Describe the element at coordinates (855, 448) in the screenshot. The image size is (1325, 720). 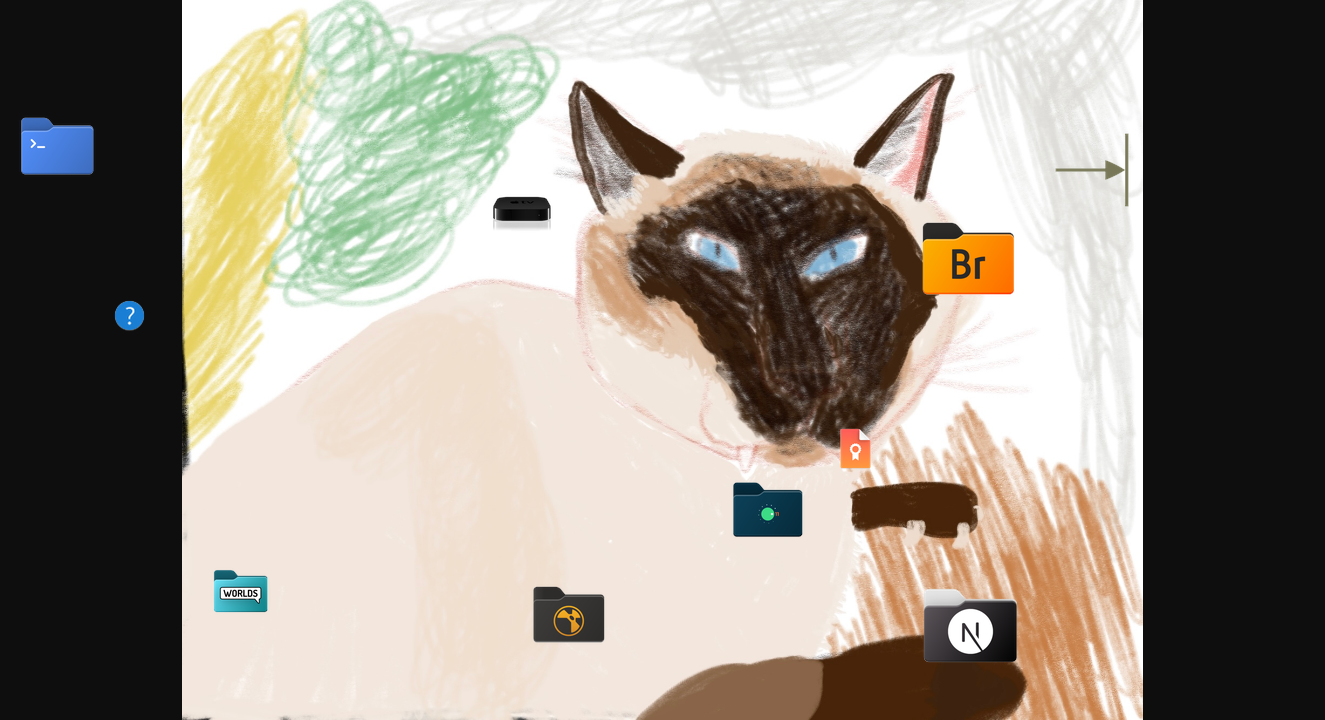
I see `a certificate or credential file` at that location.